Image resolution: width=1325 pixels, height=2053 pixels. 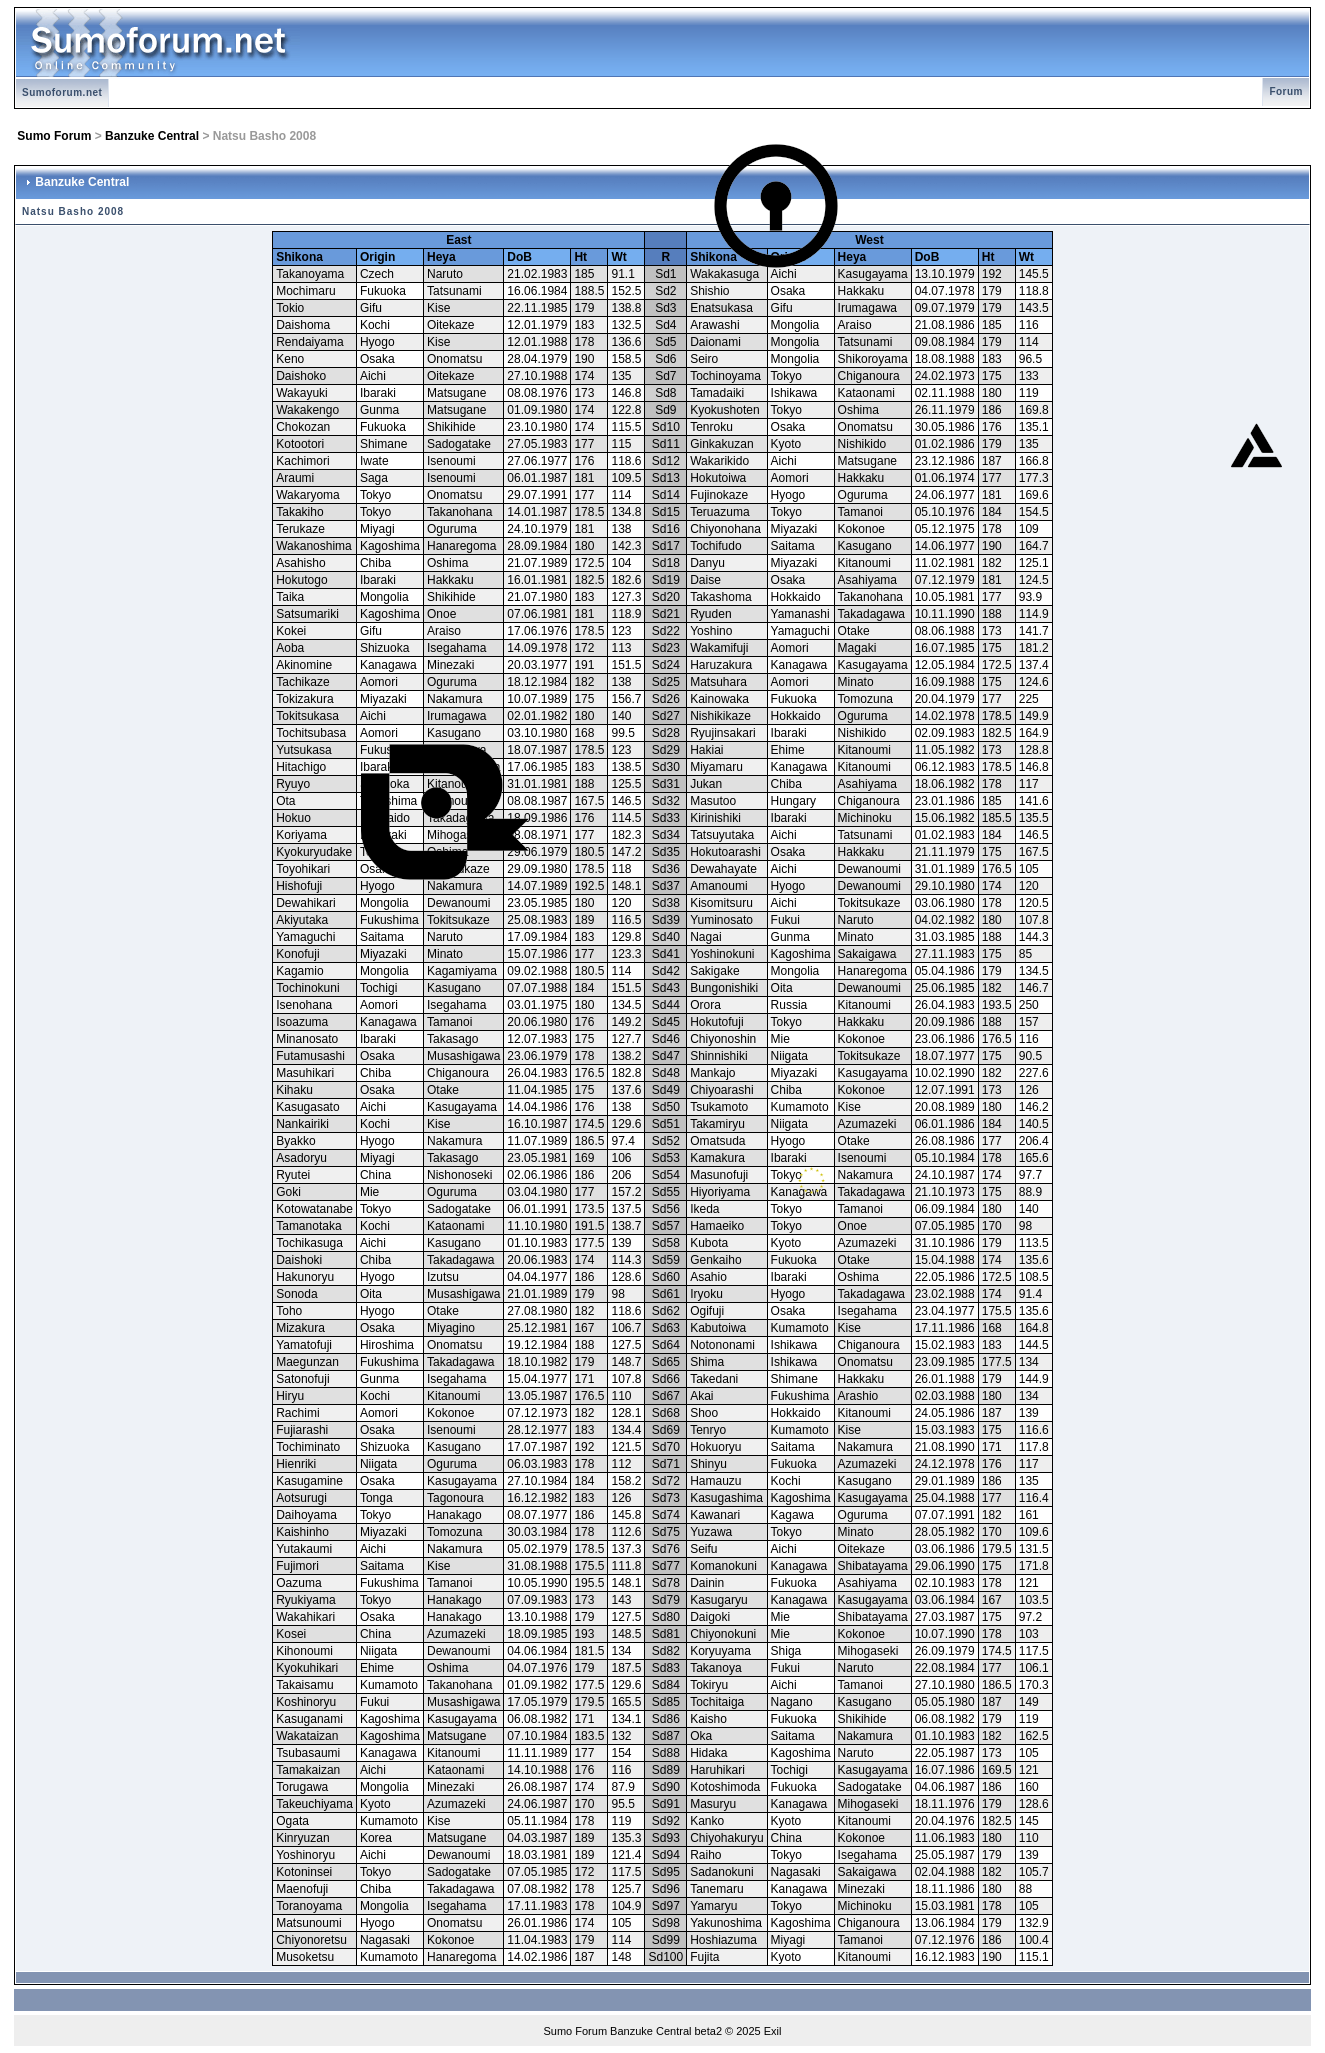 I want to click on Alchemy blockchain development platform logo, so click(x=1256, y=445).